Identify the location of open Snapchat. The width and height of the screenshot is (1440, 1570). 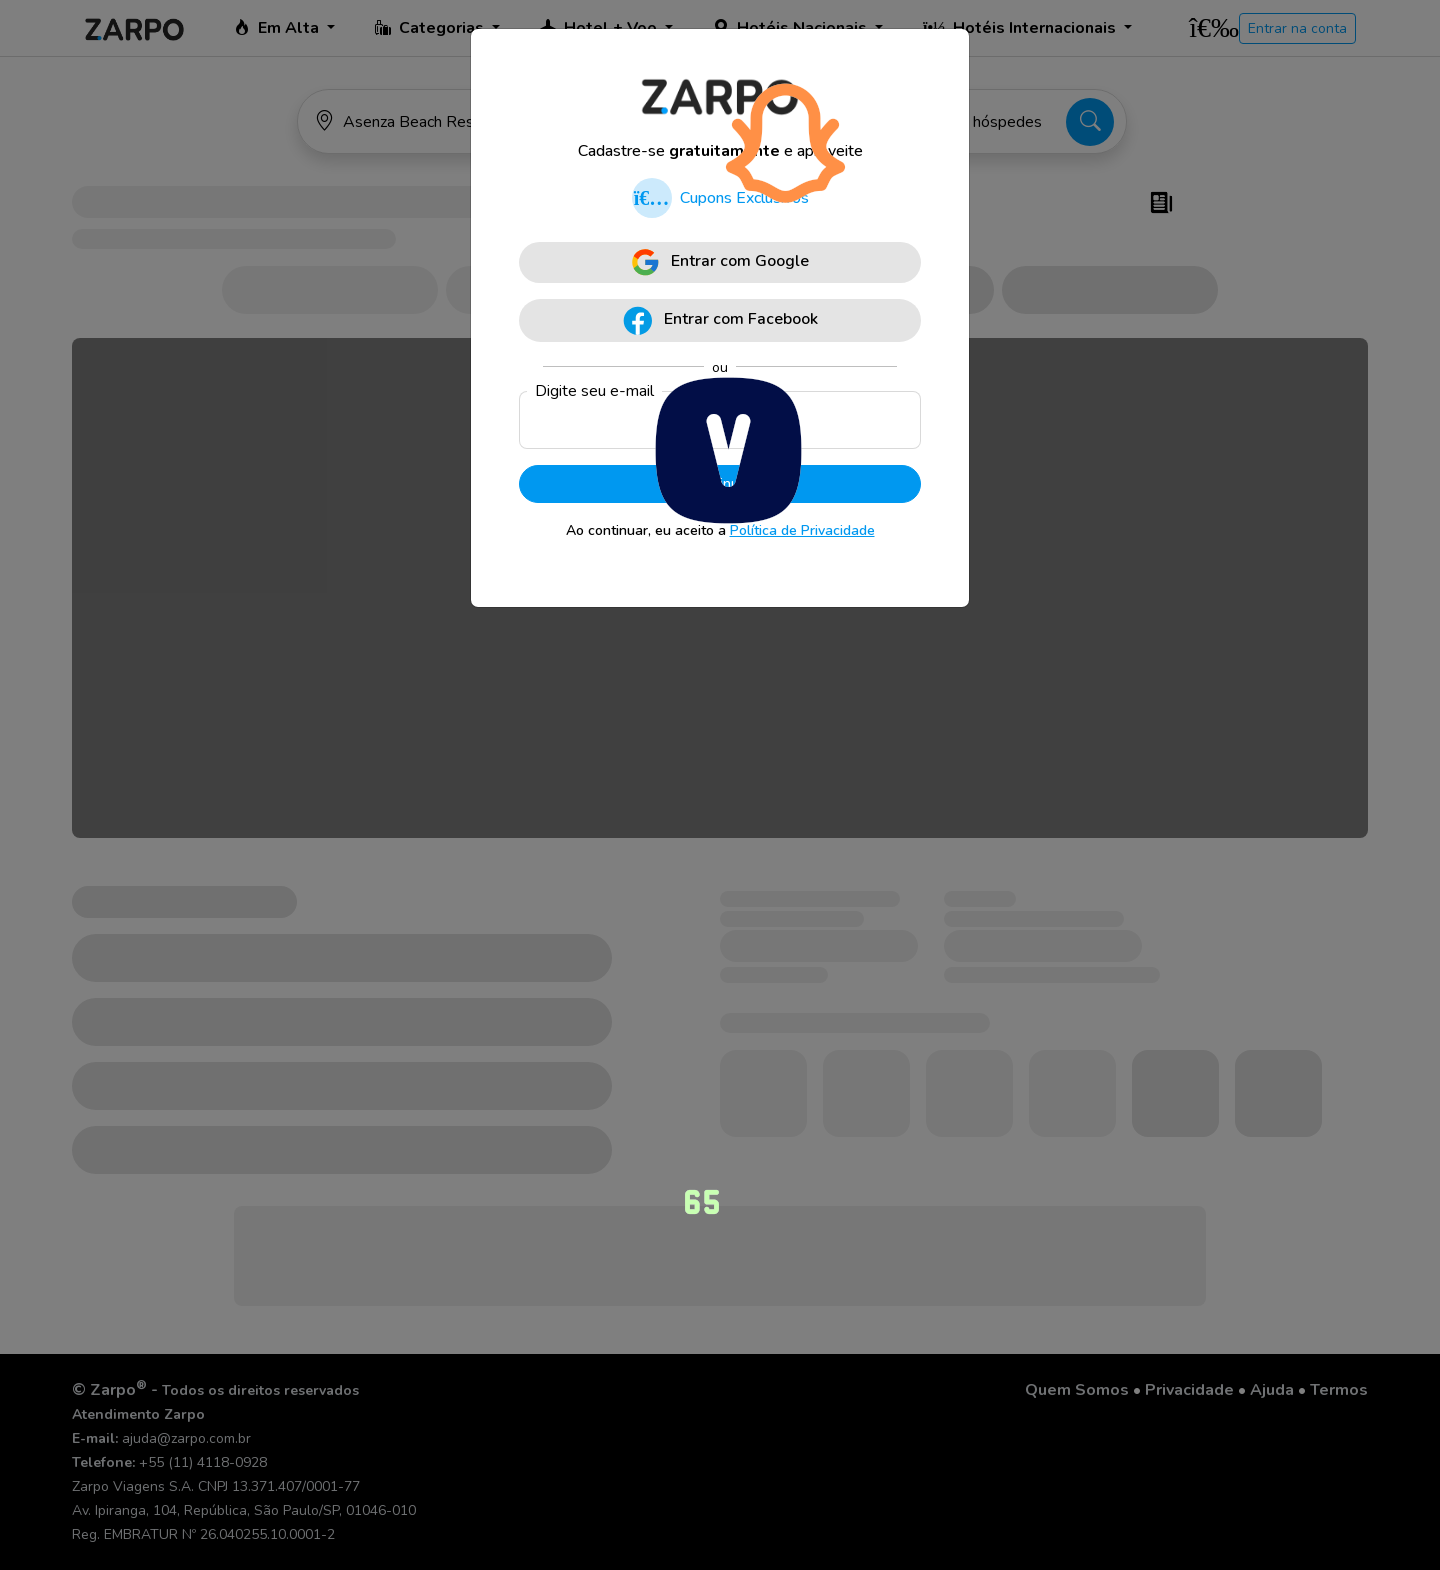
(785, 143).